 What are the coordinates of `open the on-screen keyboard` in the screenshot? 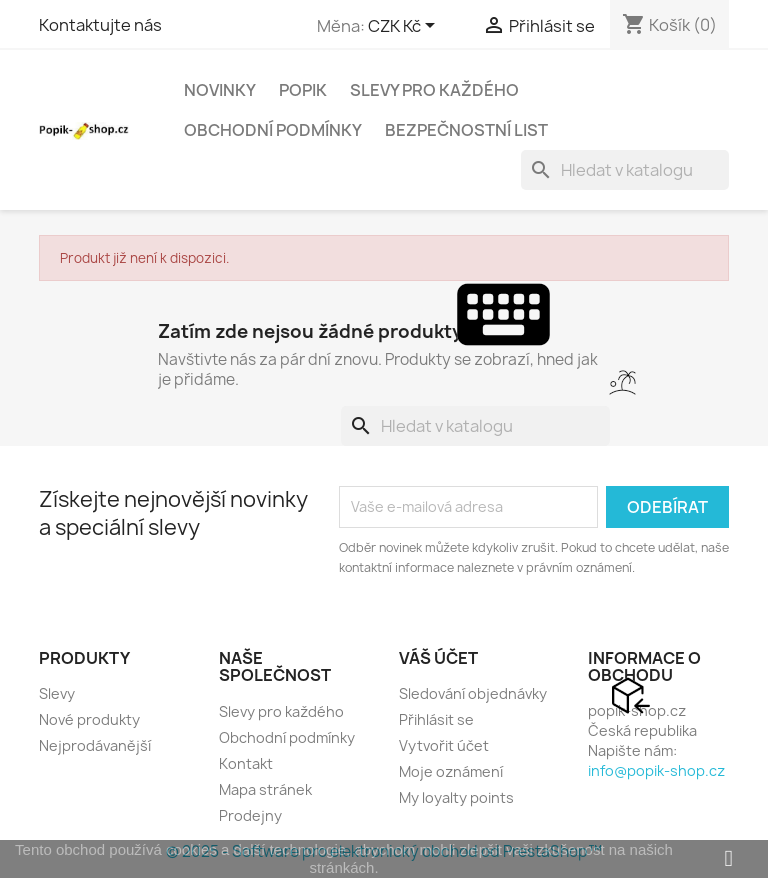 It's located at (503, 314).